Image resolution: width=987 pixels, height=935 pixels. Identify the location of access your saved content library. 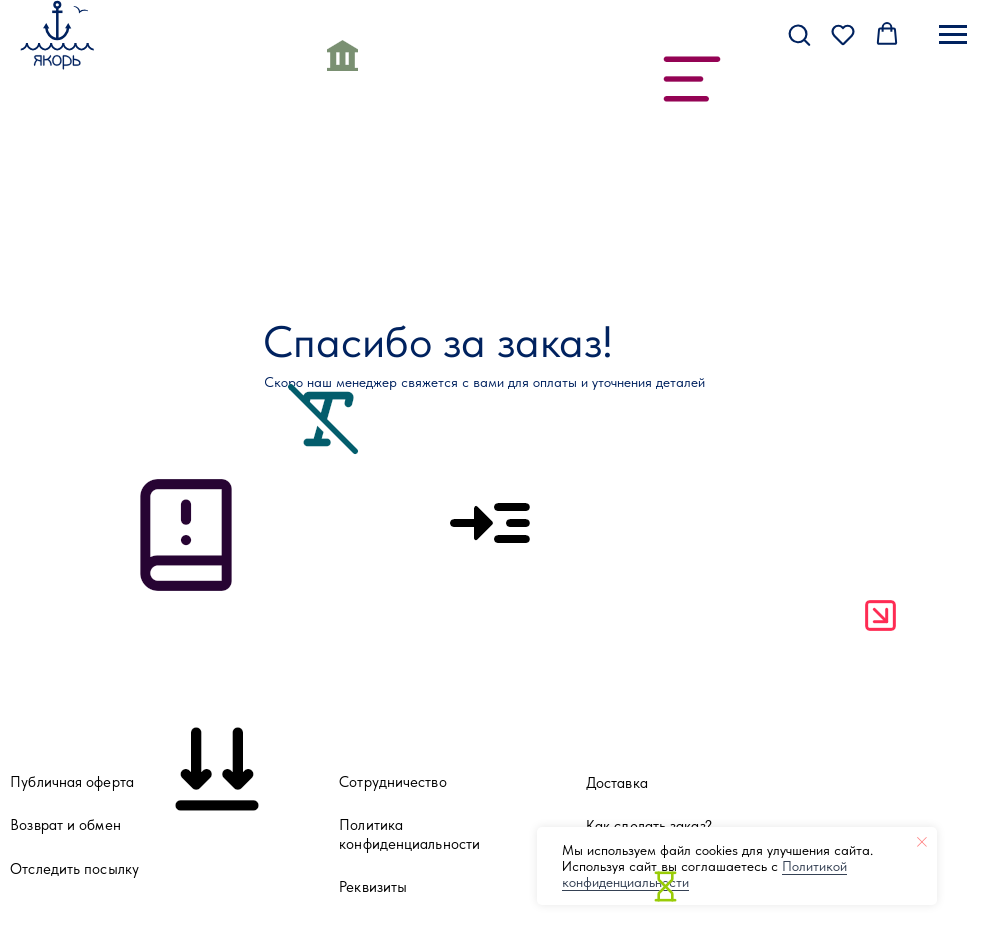
(342, 55).